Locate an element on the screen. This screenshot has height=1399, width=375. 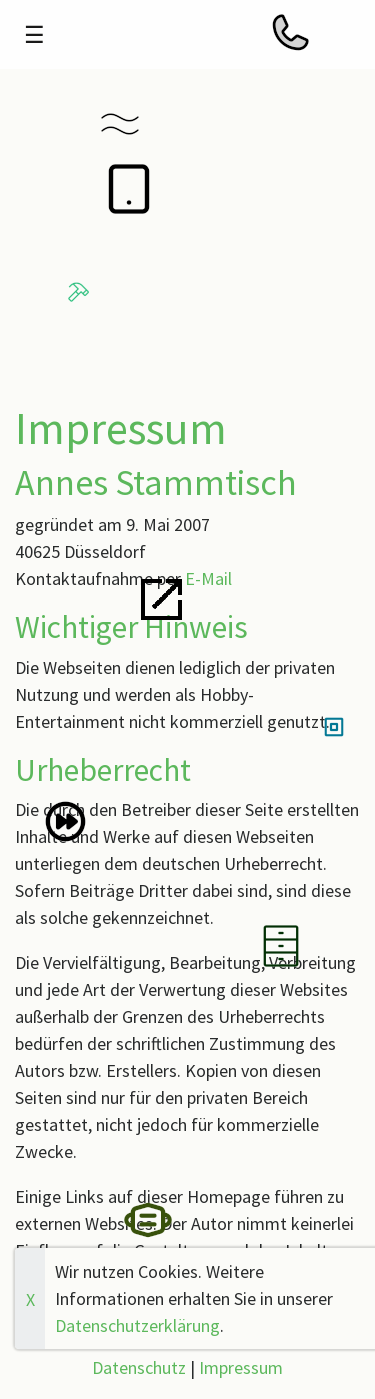
access tools or settings is located at coordinates (77, 292).